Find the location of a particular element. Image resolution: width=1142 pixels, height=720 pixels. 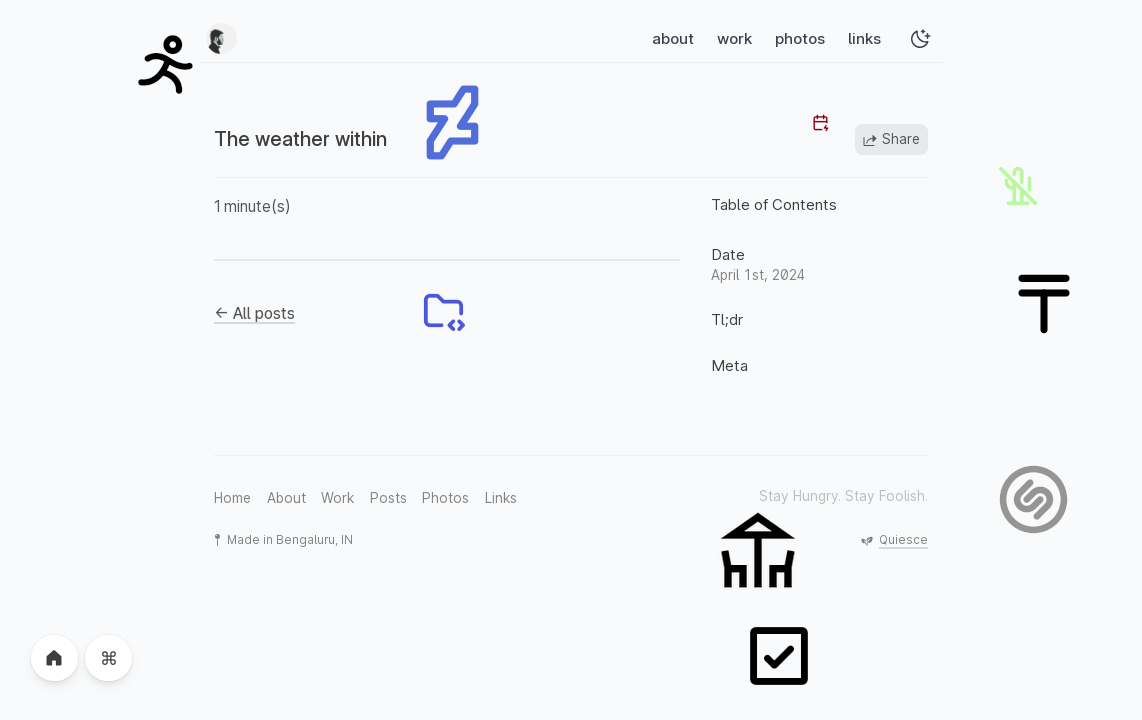

disable desert or arid climate mode is located at coordinates (1018, 186).